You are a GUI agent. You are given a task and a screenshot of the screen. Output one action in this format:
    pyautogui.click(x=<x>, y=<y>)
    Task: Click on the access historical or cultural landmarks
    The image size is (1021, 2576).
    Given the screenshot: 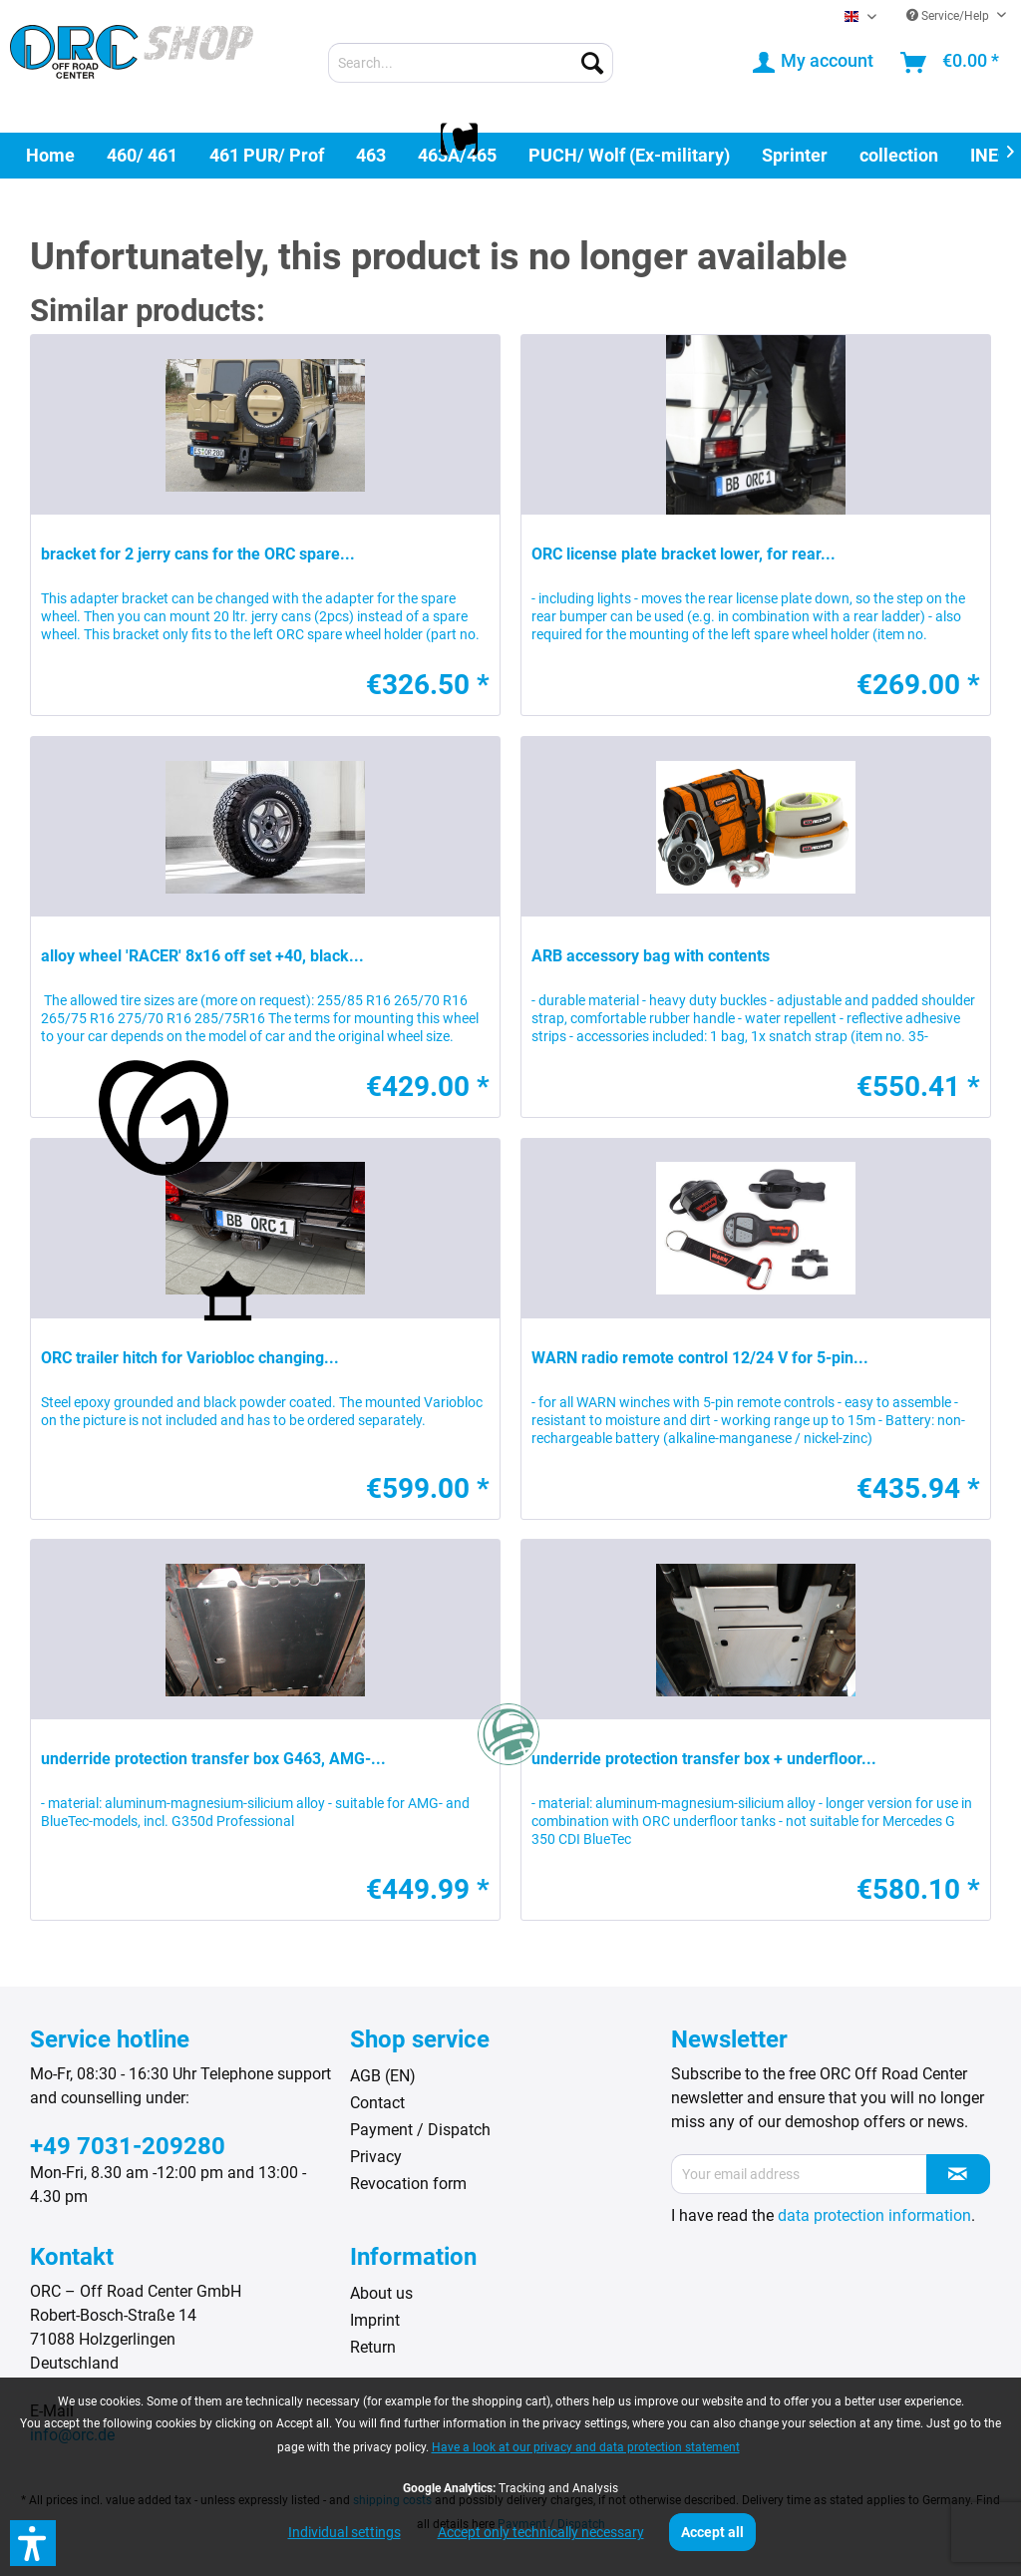 What is the action you would take?
    pyautogui.click(x=227, y=1296)
    